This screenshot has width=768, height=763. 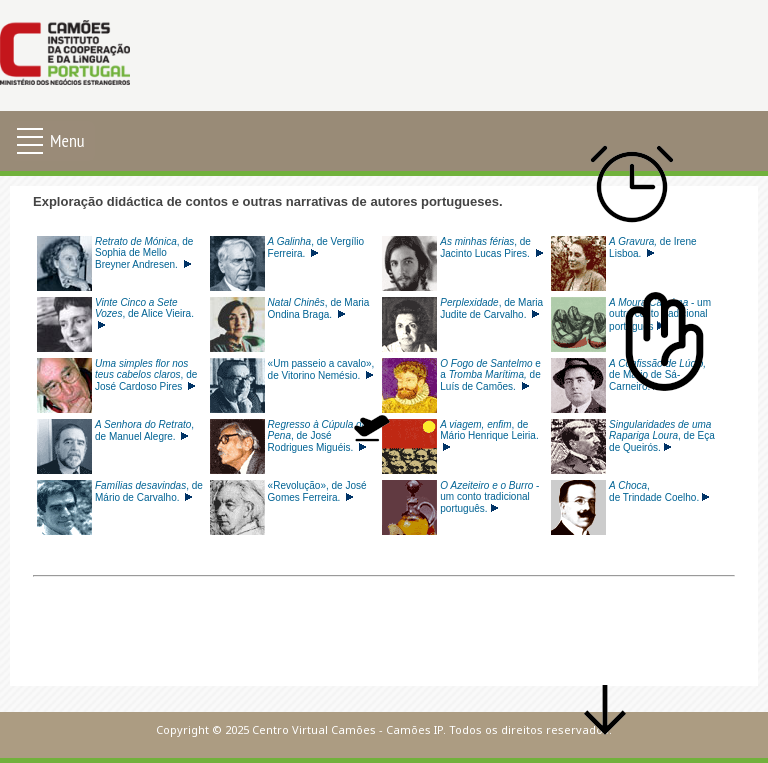 I want to click on set or manage alarms, so click(x=632, y=184).